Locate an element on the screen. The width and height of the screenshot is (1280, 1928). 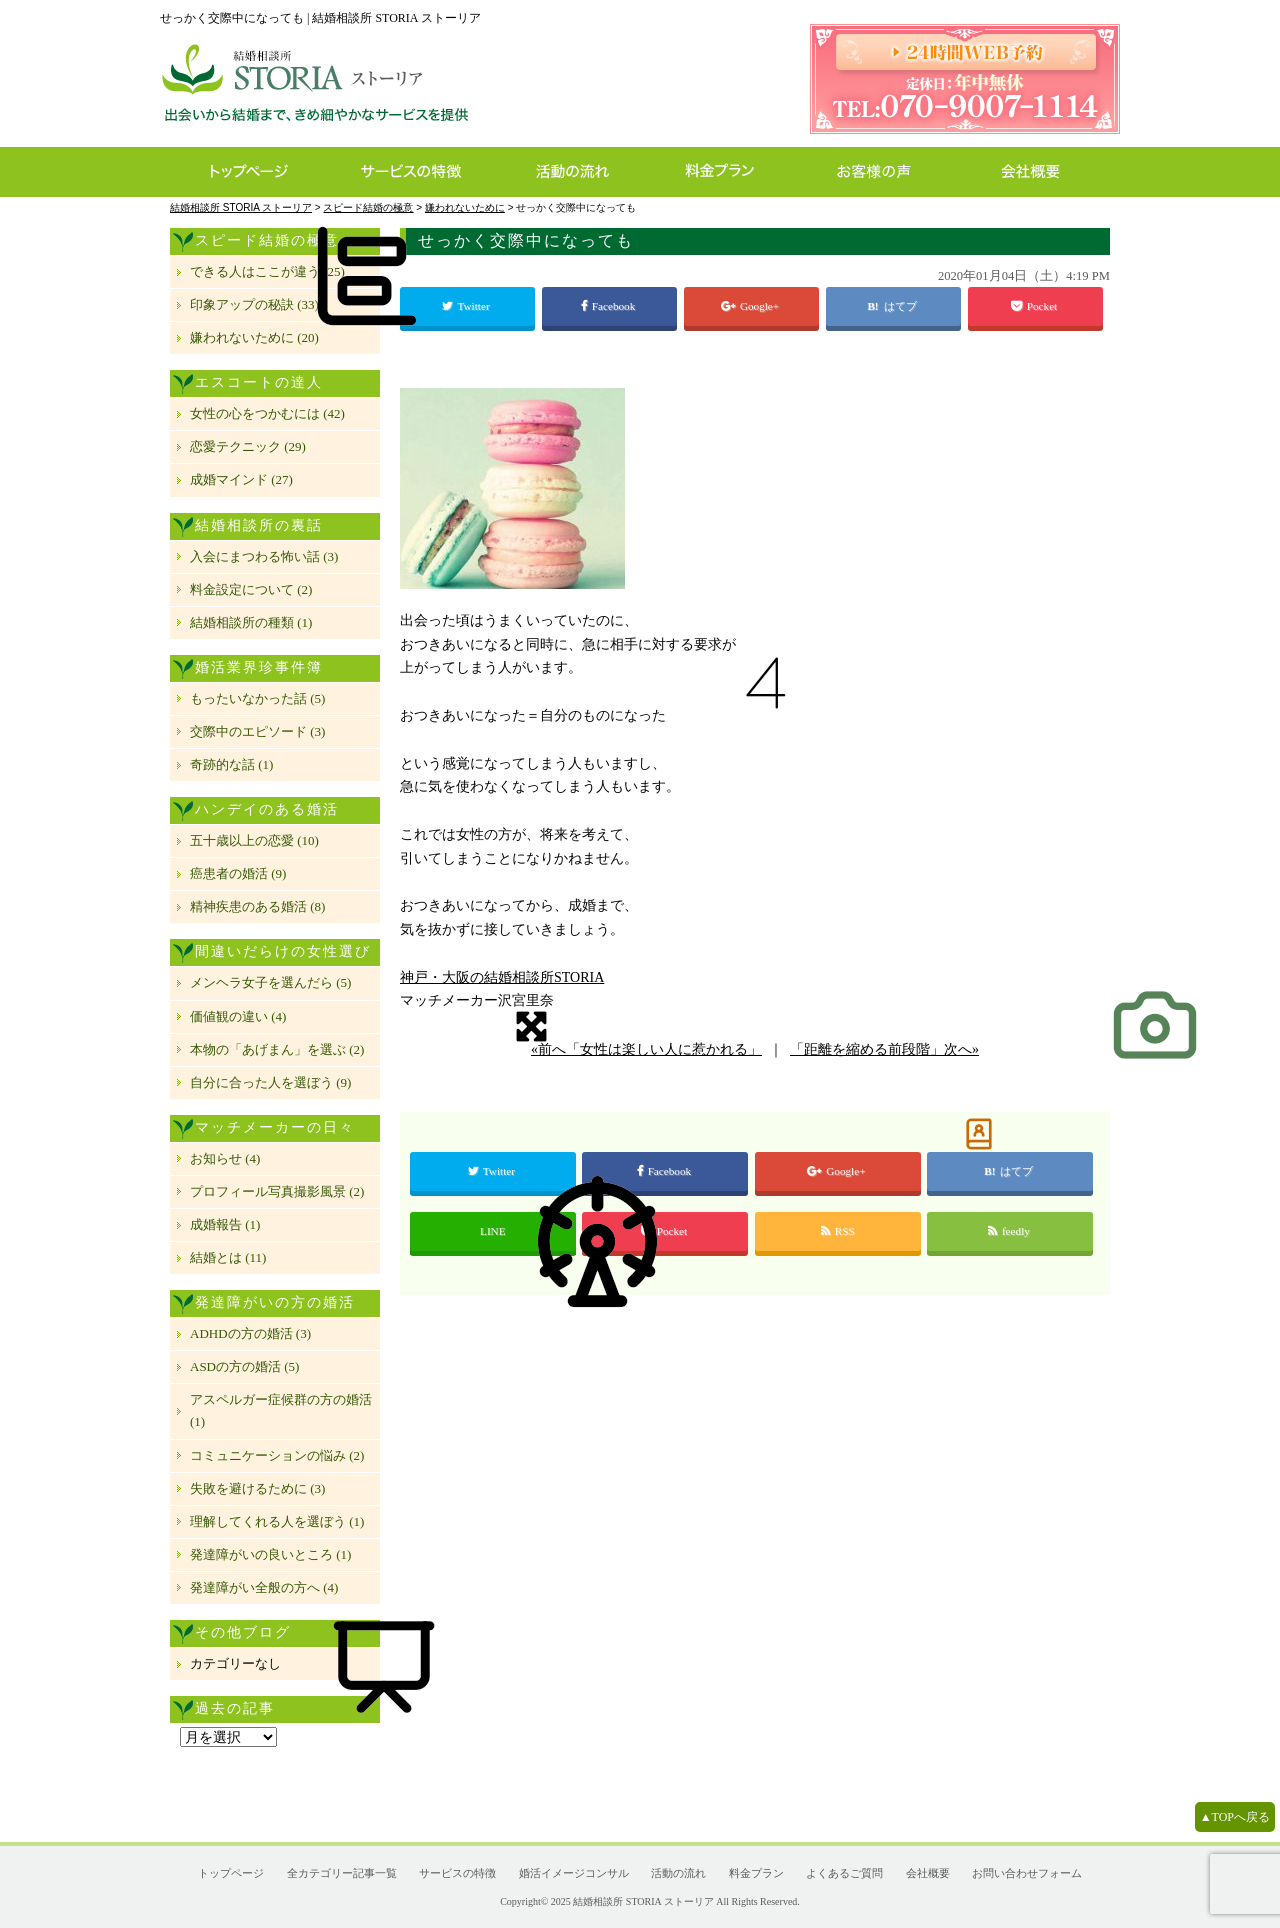
maximize window to full screen is located at coordinates (531, 1026).